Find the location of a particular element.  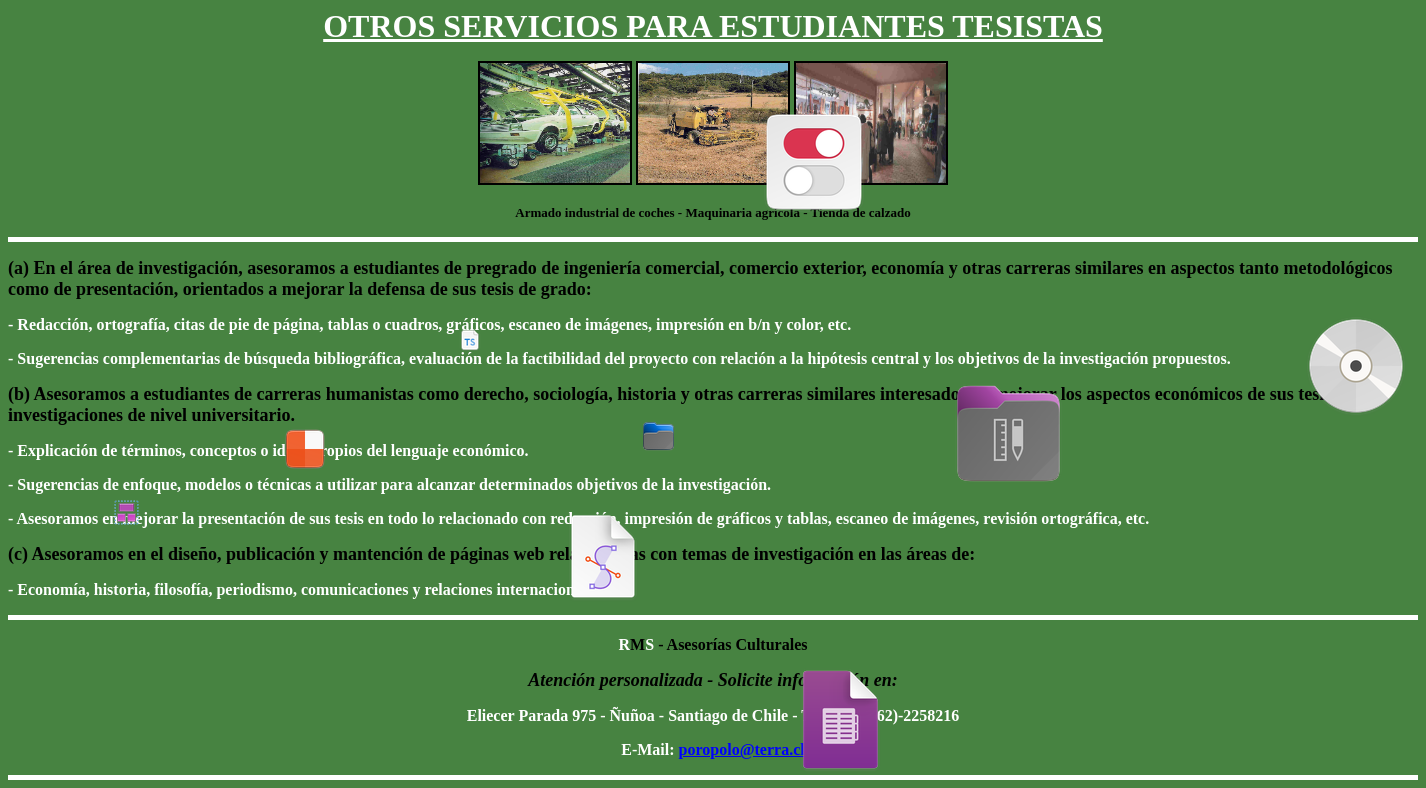

indicates a DVD+R disc drive or media is located at coordinates (1356, 366).